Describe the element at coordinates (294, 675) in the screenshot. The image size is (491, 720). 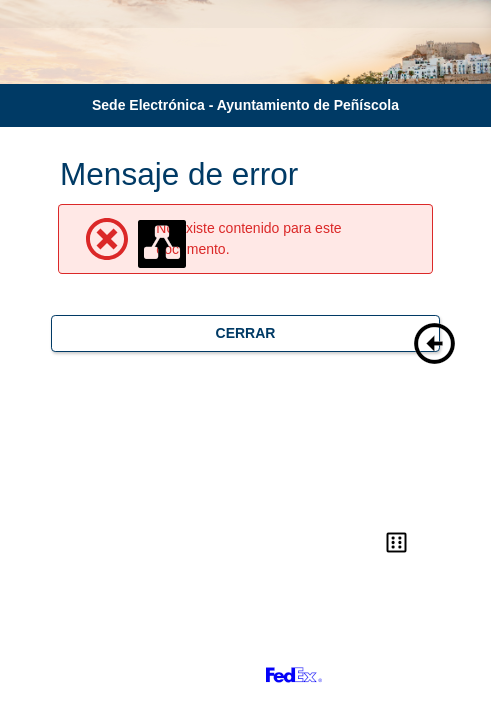
I see `open the FedEx shipping app` at that location.